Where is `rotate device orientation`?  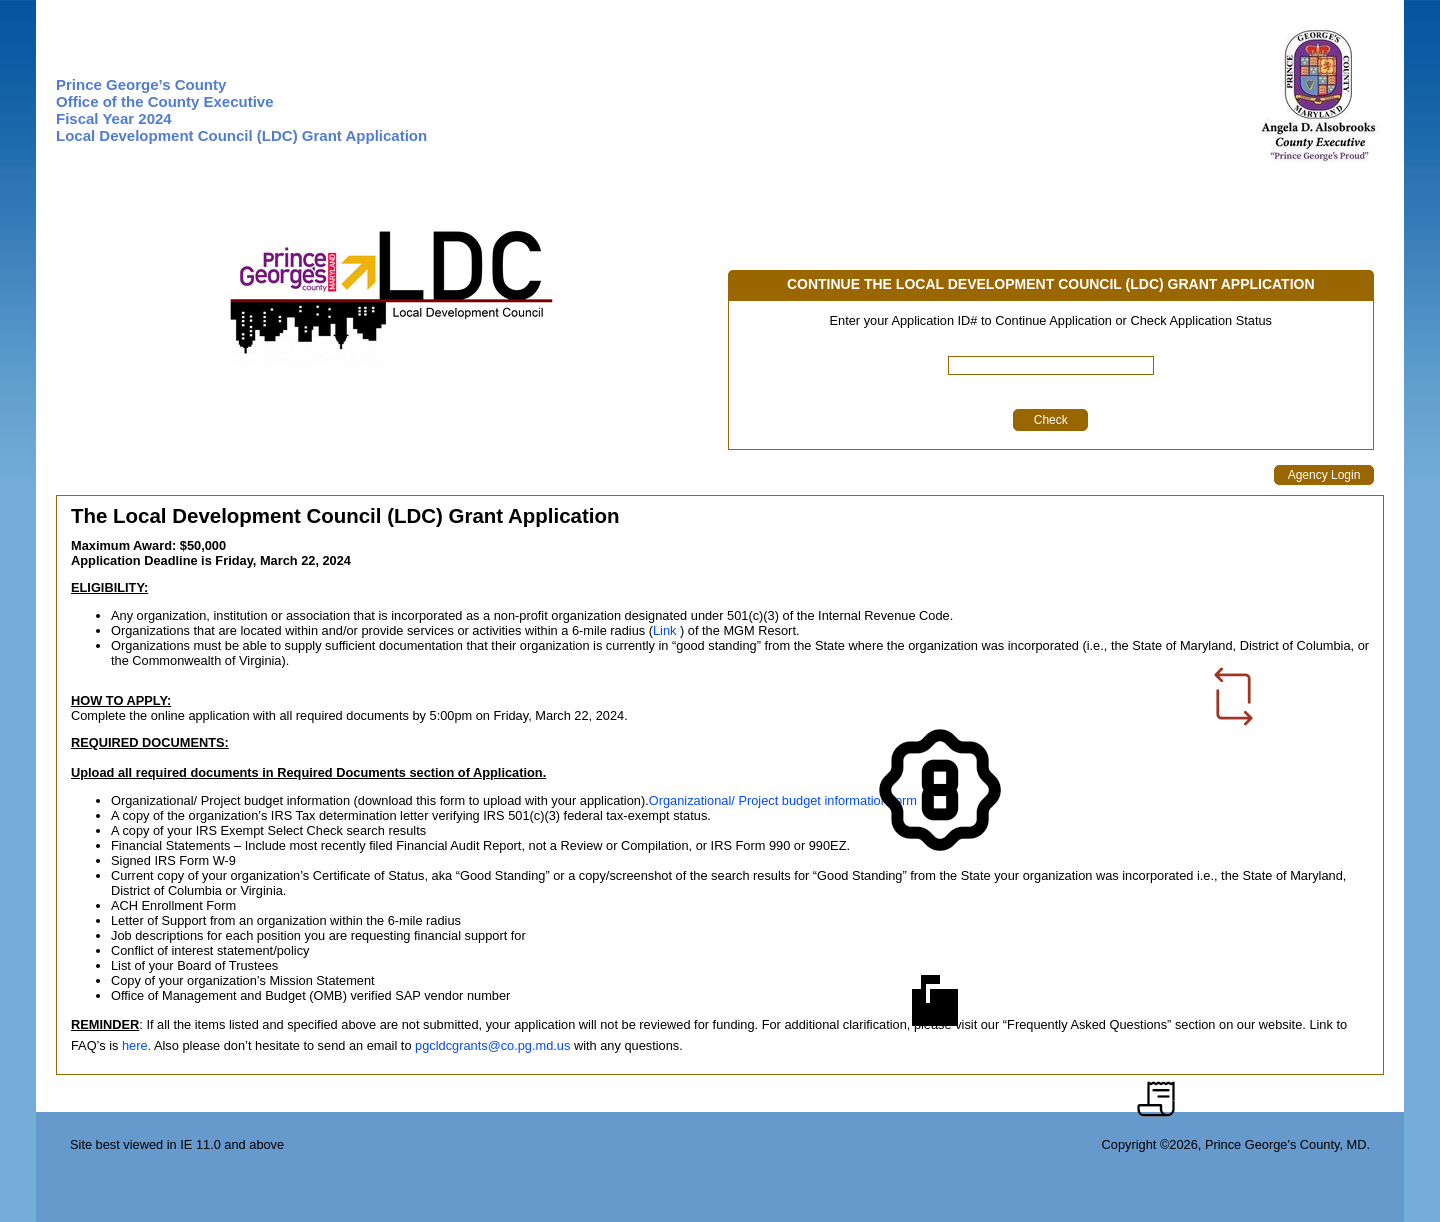 rotate device orientation is located at coordinates (1233, 696).